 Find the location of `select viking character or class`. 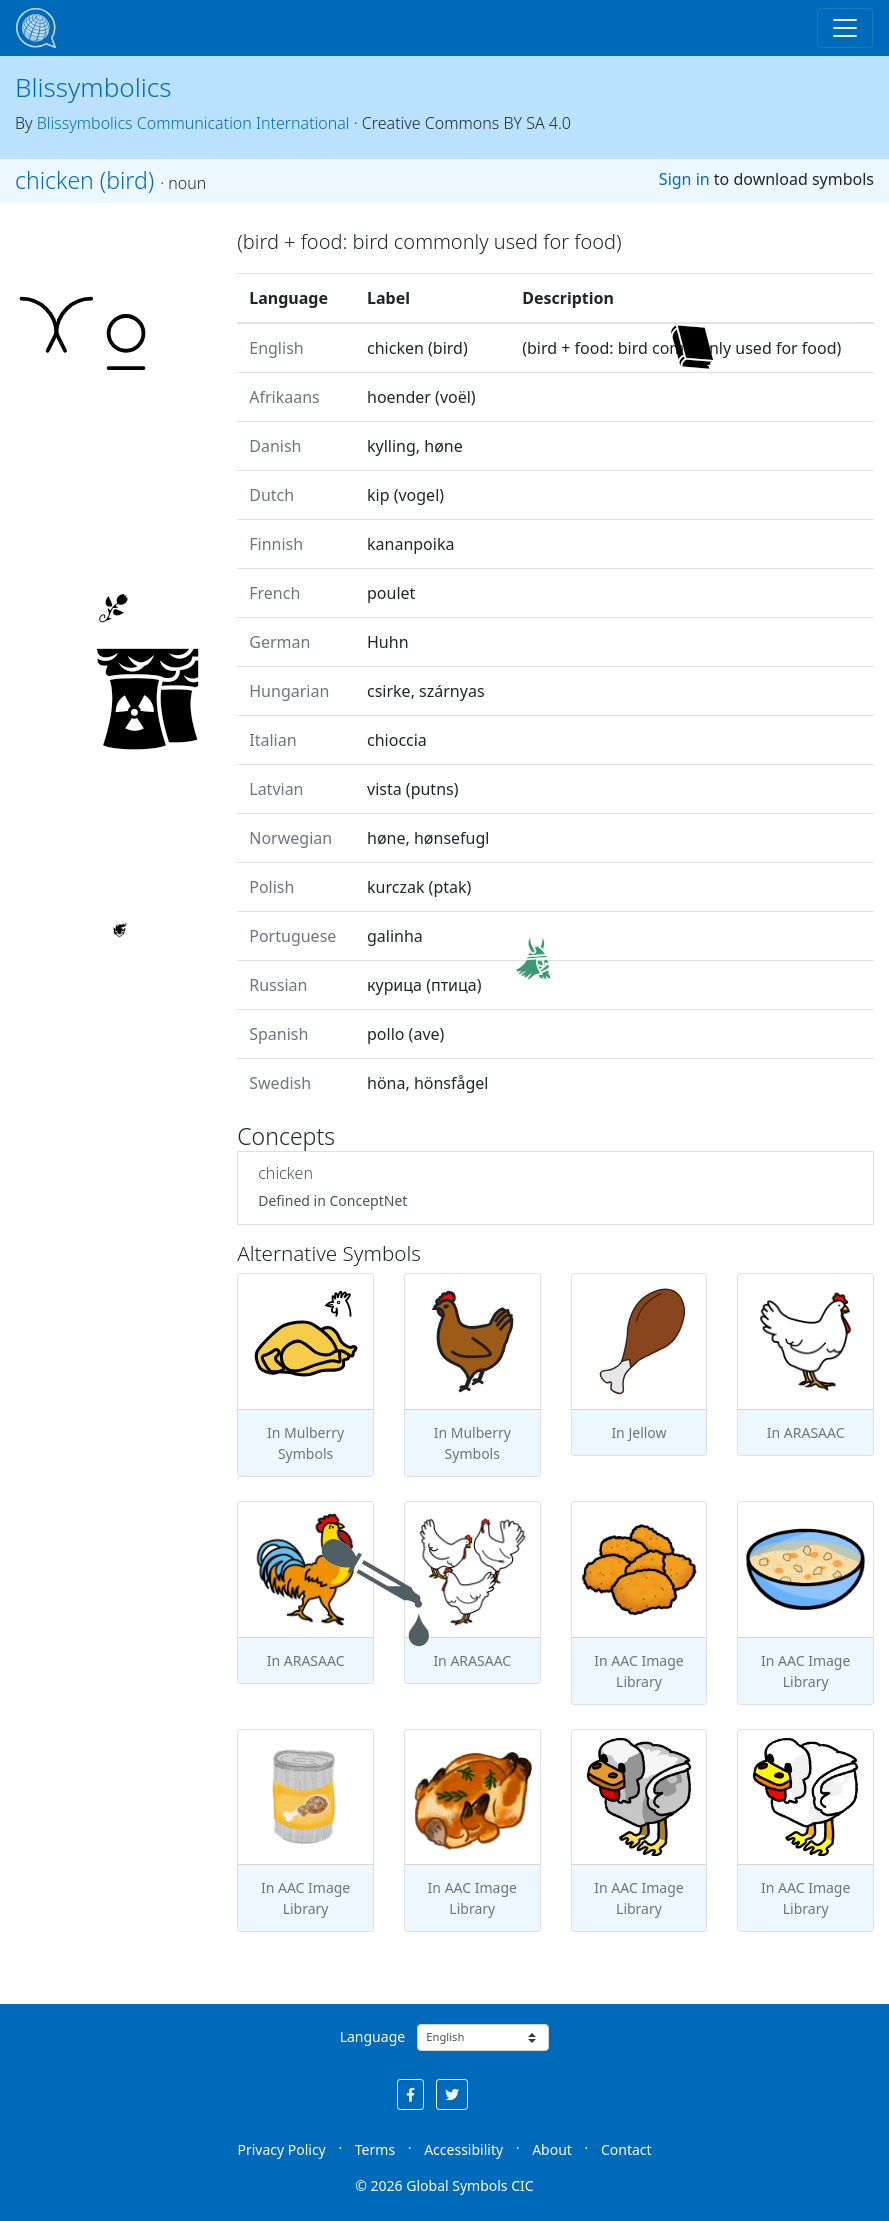

select viking character or class is located at coordinates (533, 958).